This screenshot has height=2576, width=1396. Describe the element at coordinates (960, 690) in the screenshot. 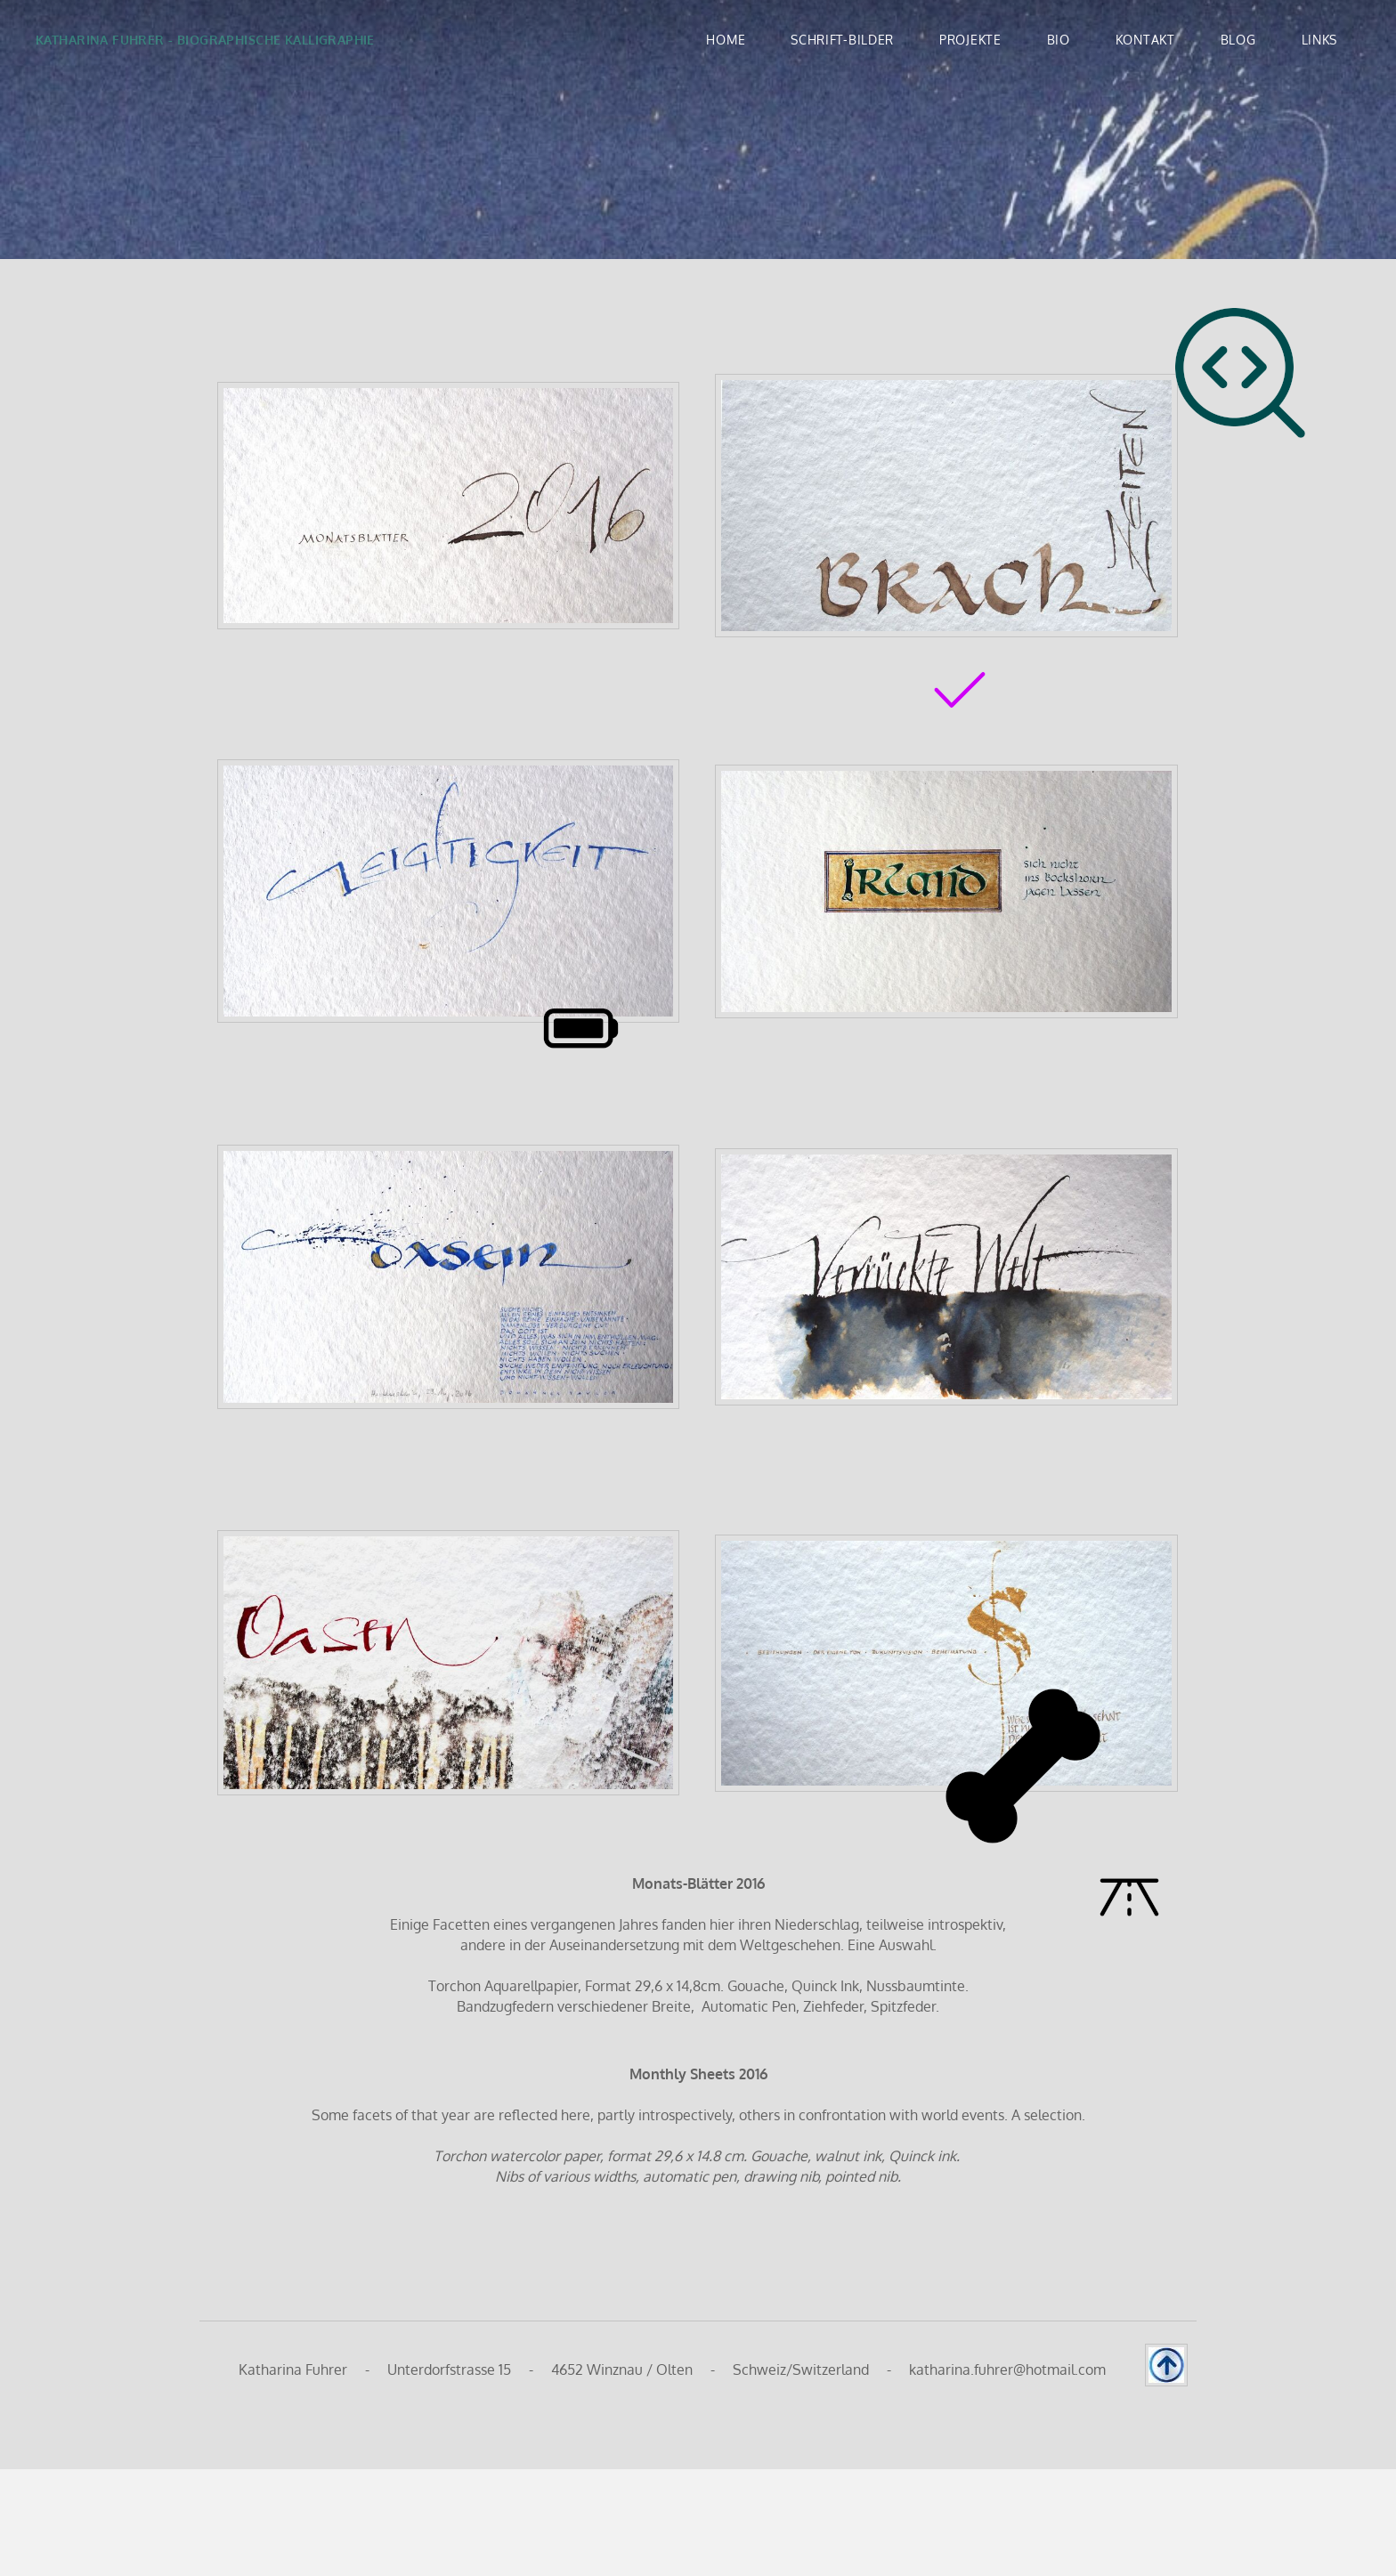

I see `confirm or submit an action` at that location.